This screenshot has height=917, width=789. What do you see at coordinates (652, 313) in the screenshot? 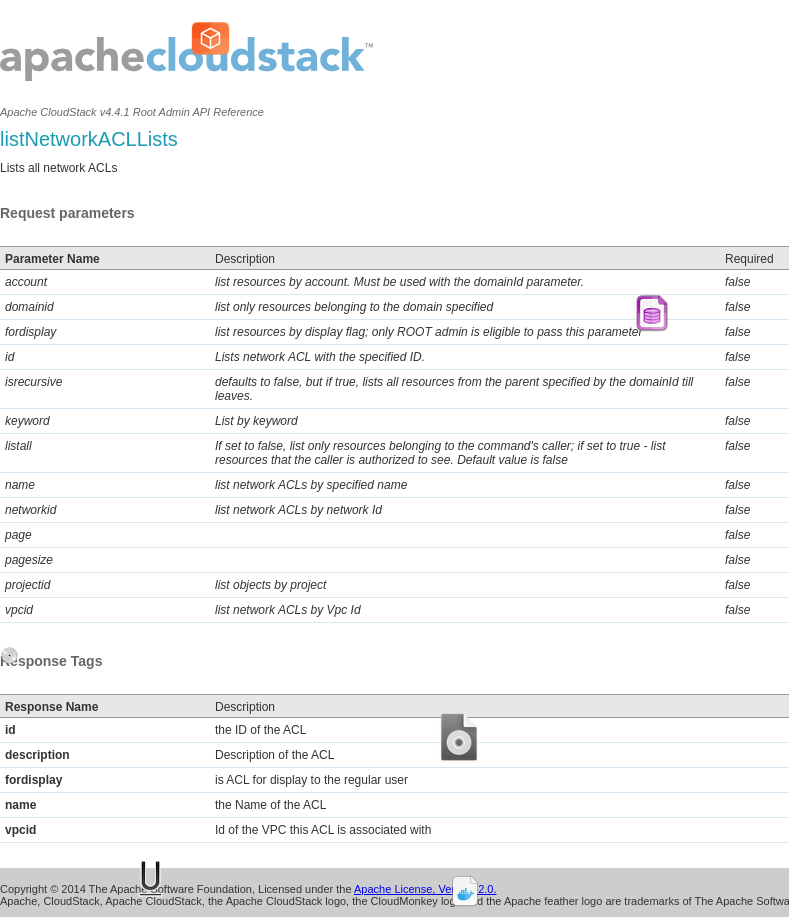
I see `a libreoffice base database file` at bounding box center [652, 313].